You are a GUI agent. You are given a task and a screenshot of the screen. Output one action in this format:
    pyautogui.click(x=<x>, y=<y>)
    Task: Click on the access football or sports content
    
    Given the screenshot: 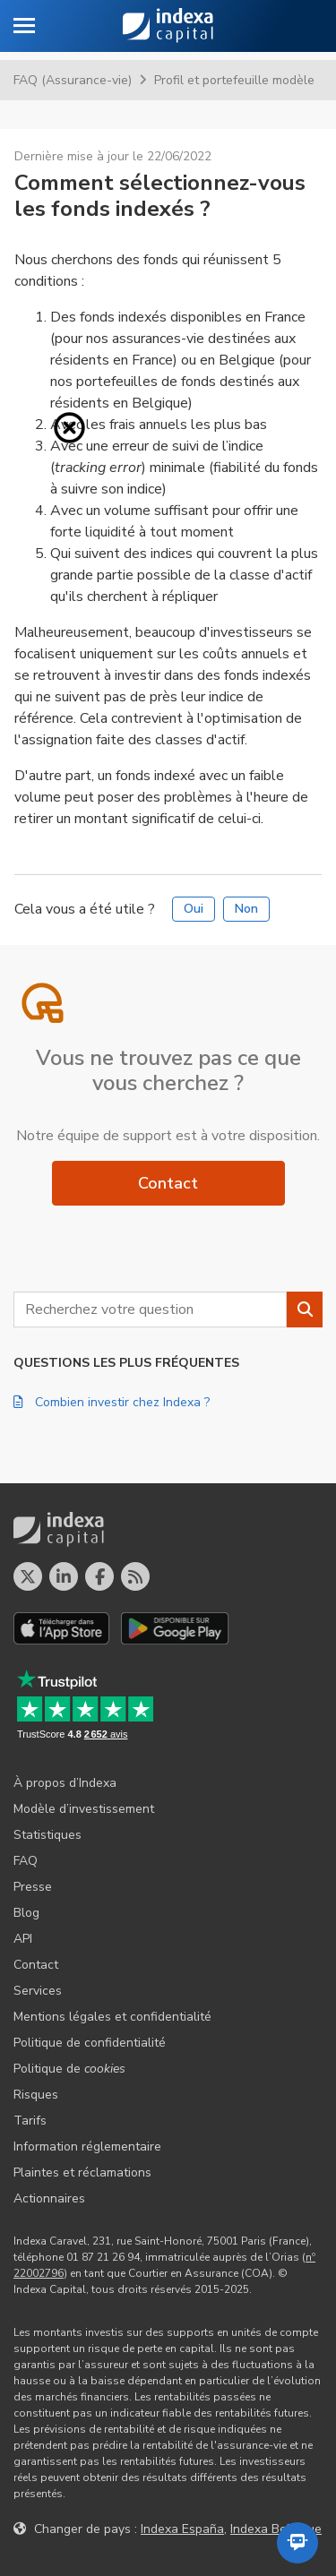 What is the action you would take?
    pyautogui.click(x=42, y=1003)
    